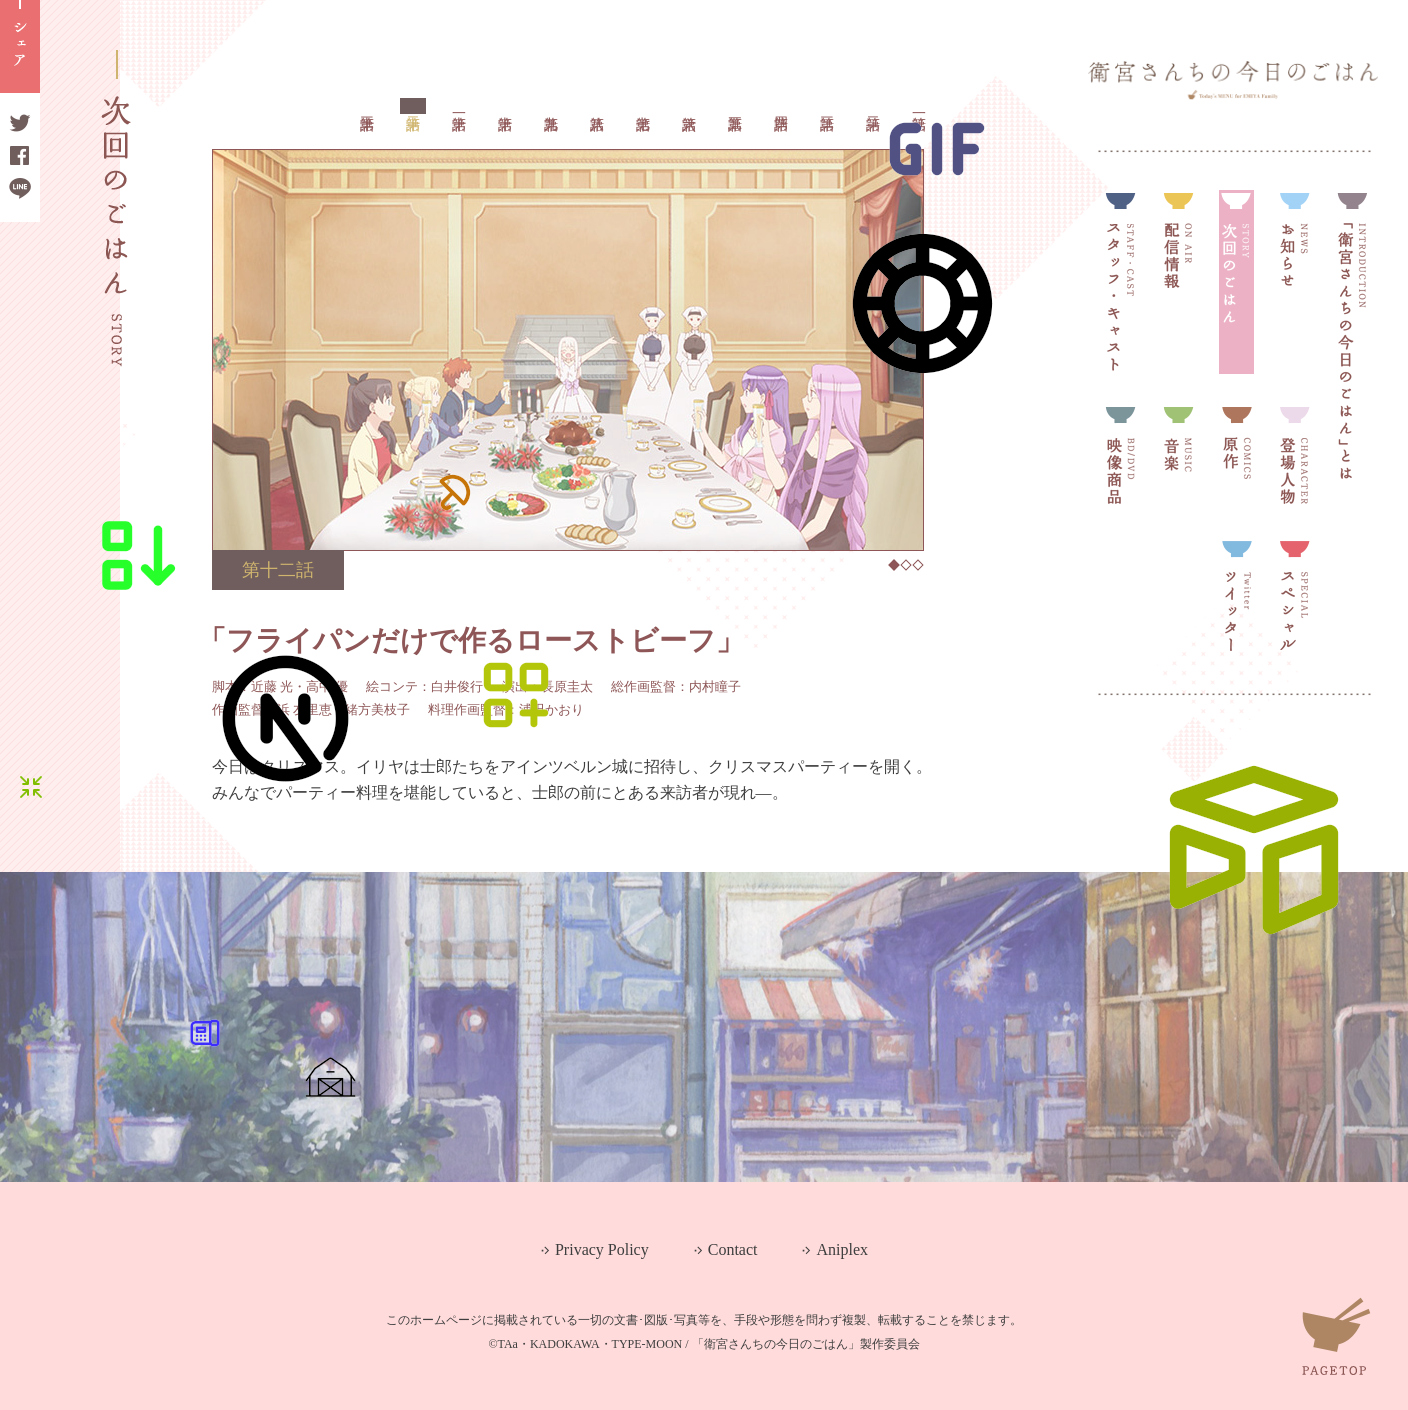 The image size is (1408, 1410). I want to click on access casino or gambling games, so click(922, 303).